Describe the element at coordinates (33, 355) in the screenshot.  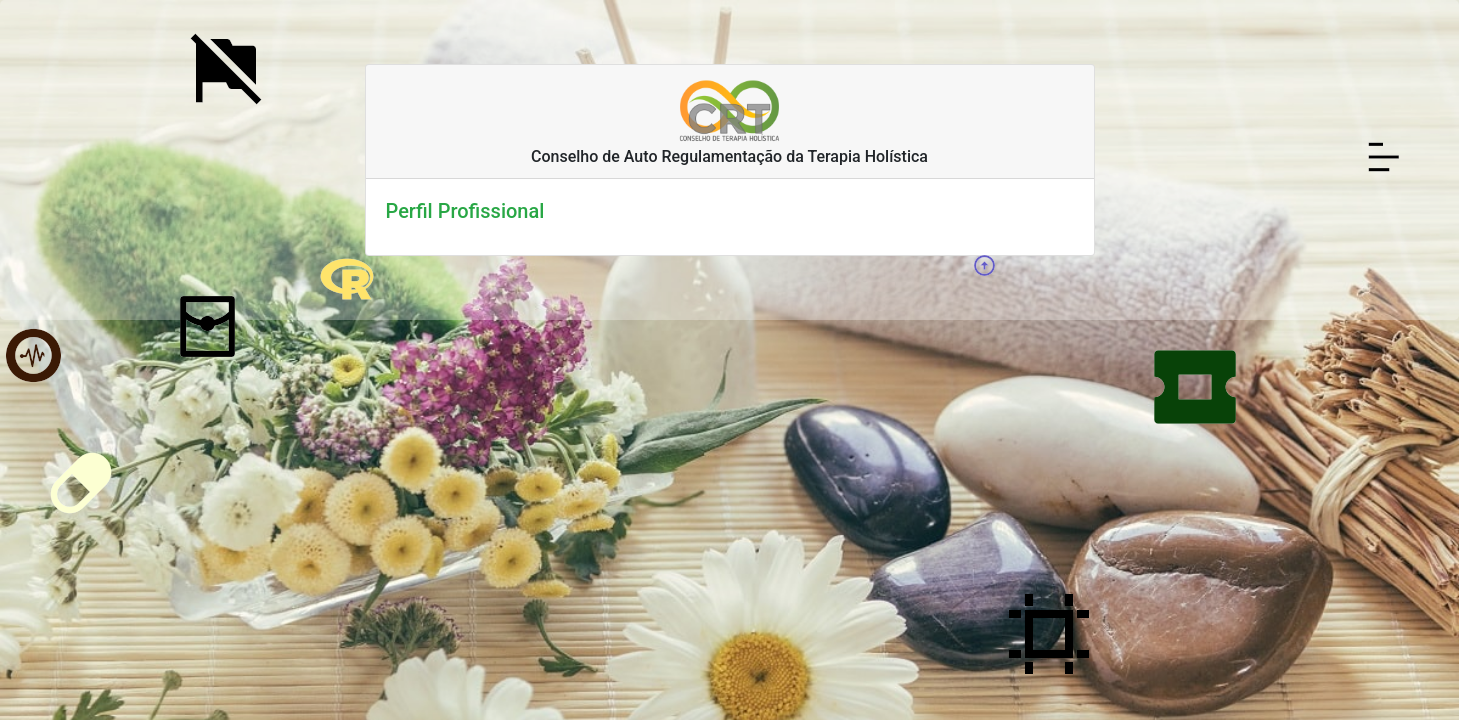
I see `graylog logo - open log management platform` at that location.